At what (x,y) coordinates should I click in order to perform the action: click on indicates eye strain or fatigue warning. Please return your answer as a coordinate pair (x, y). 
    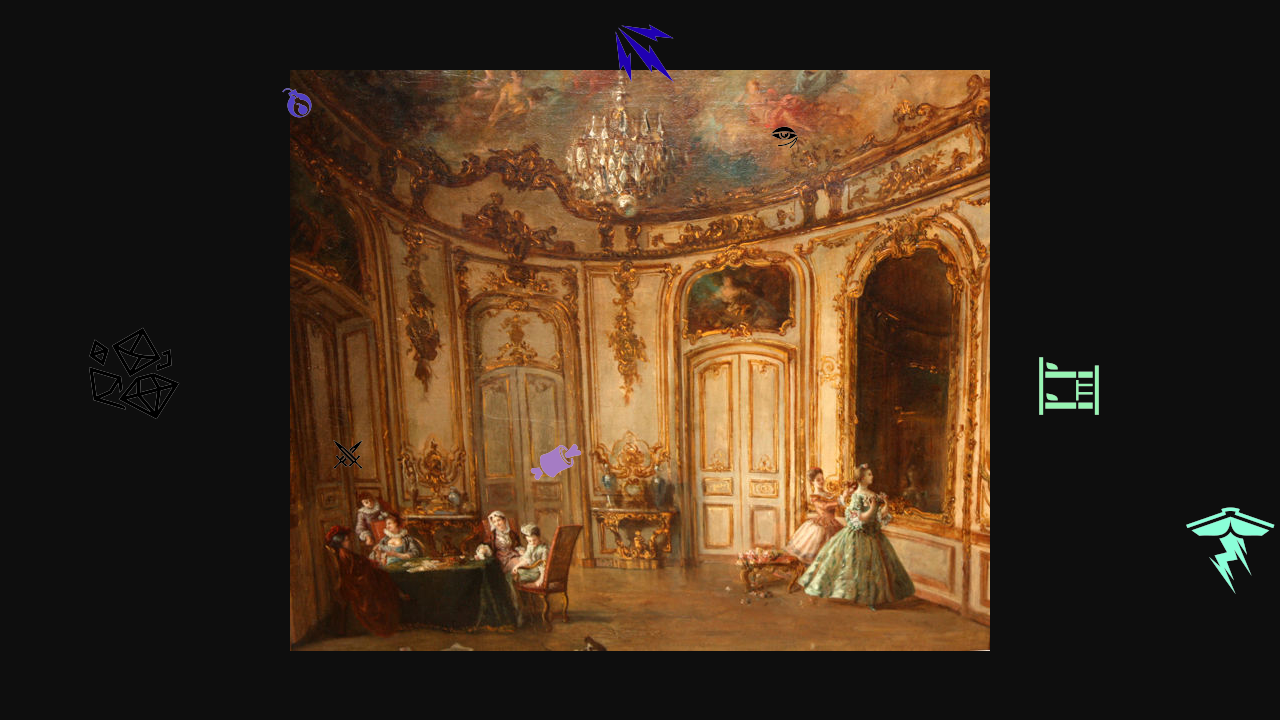
    Looking at the image, I should click on (784, 134).